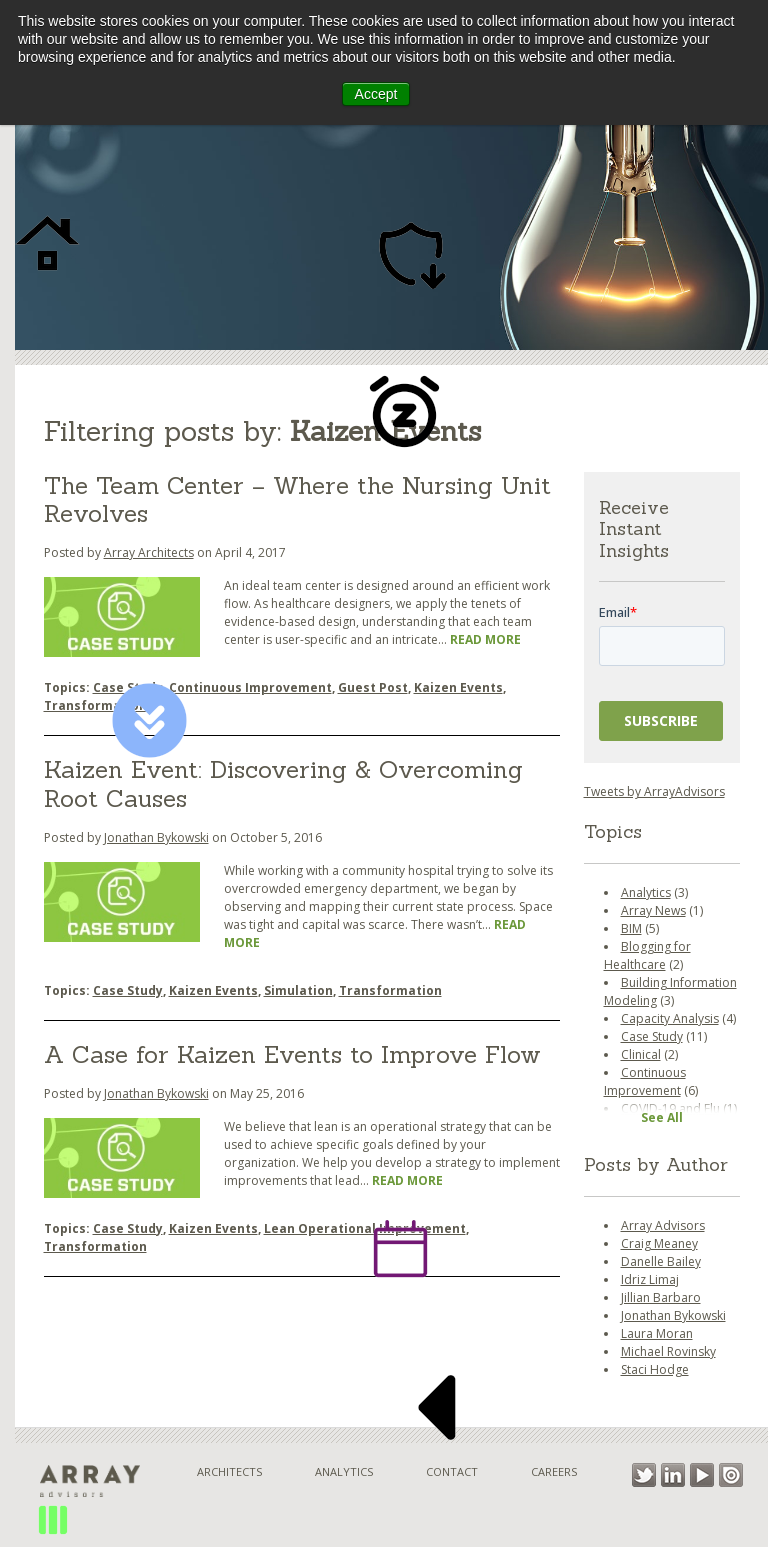  Describe the element at coordinates (441, 1407) in the screenshot. I see `go back to the previous screen` at that location.